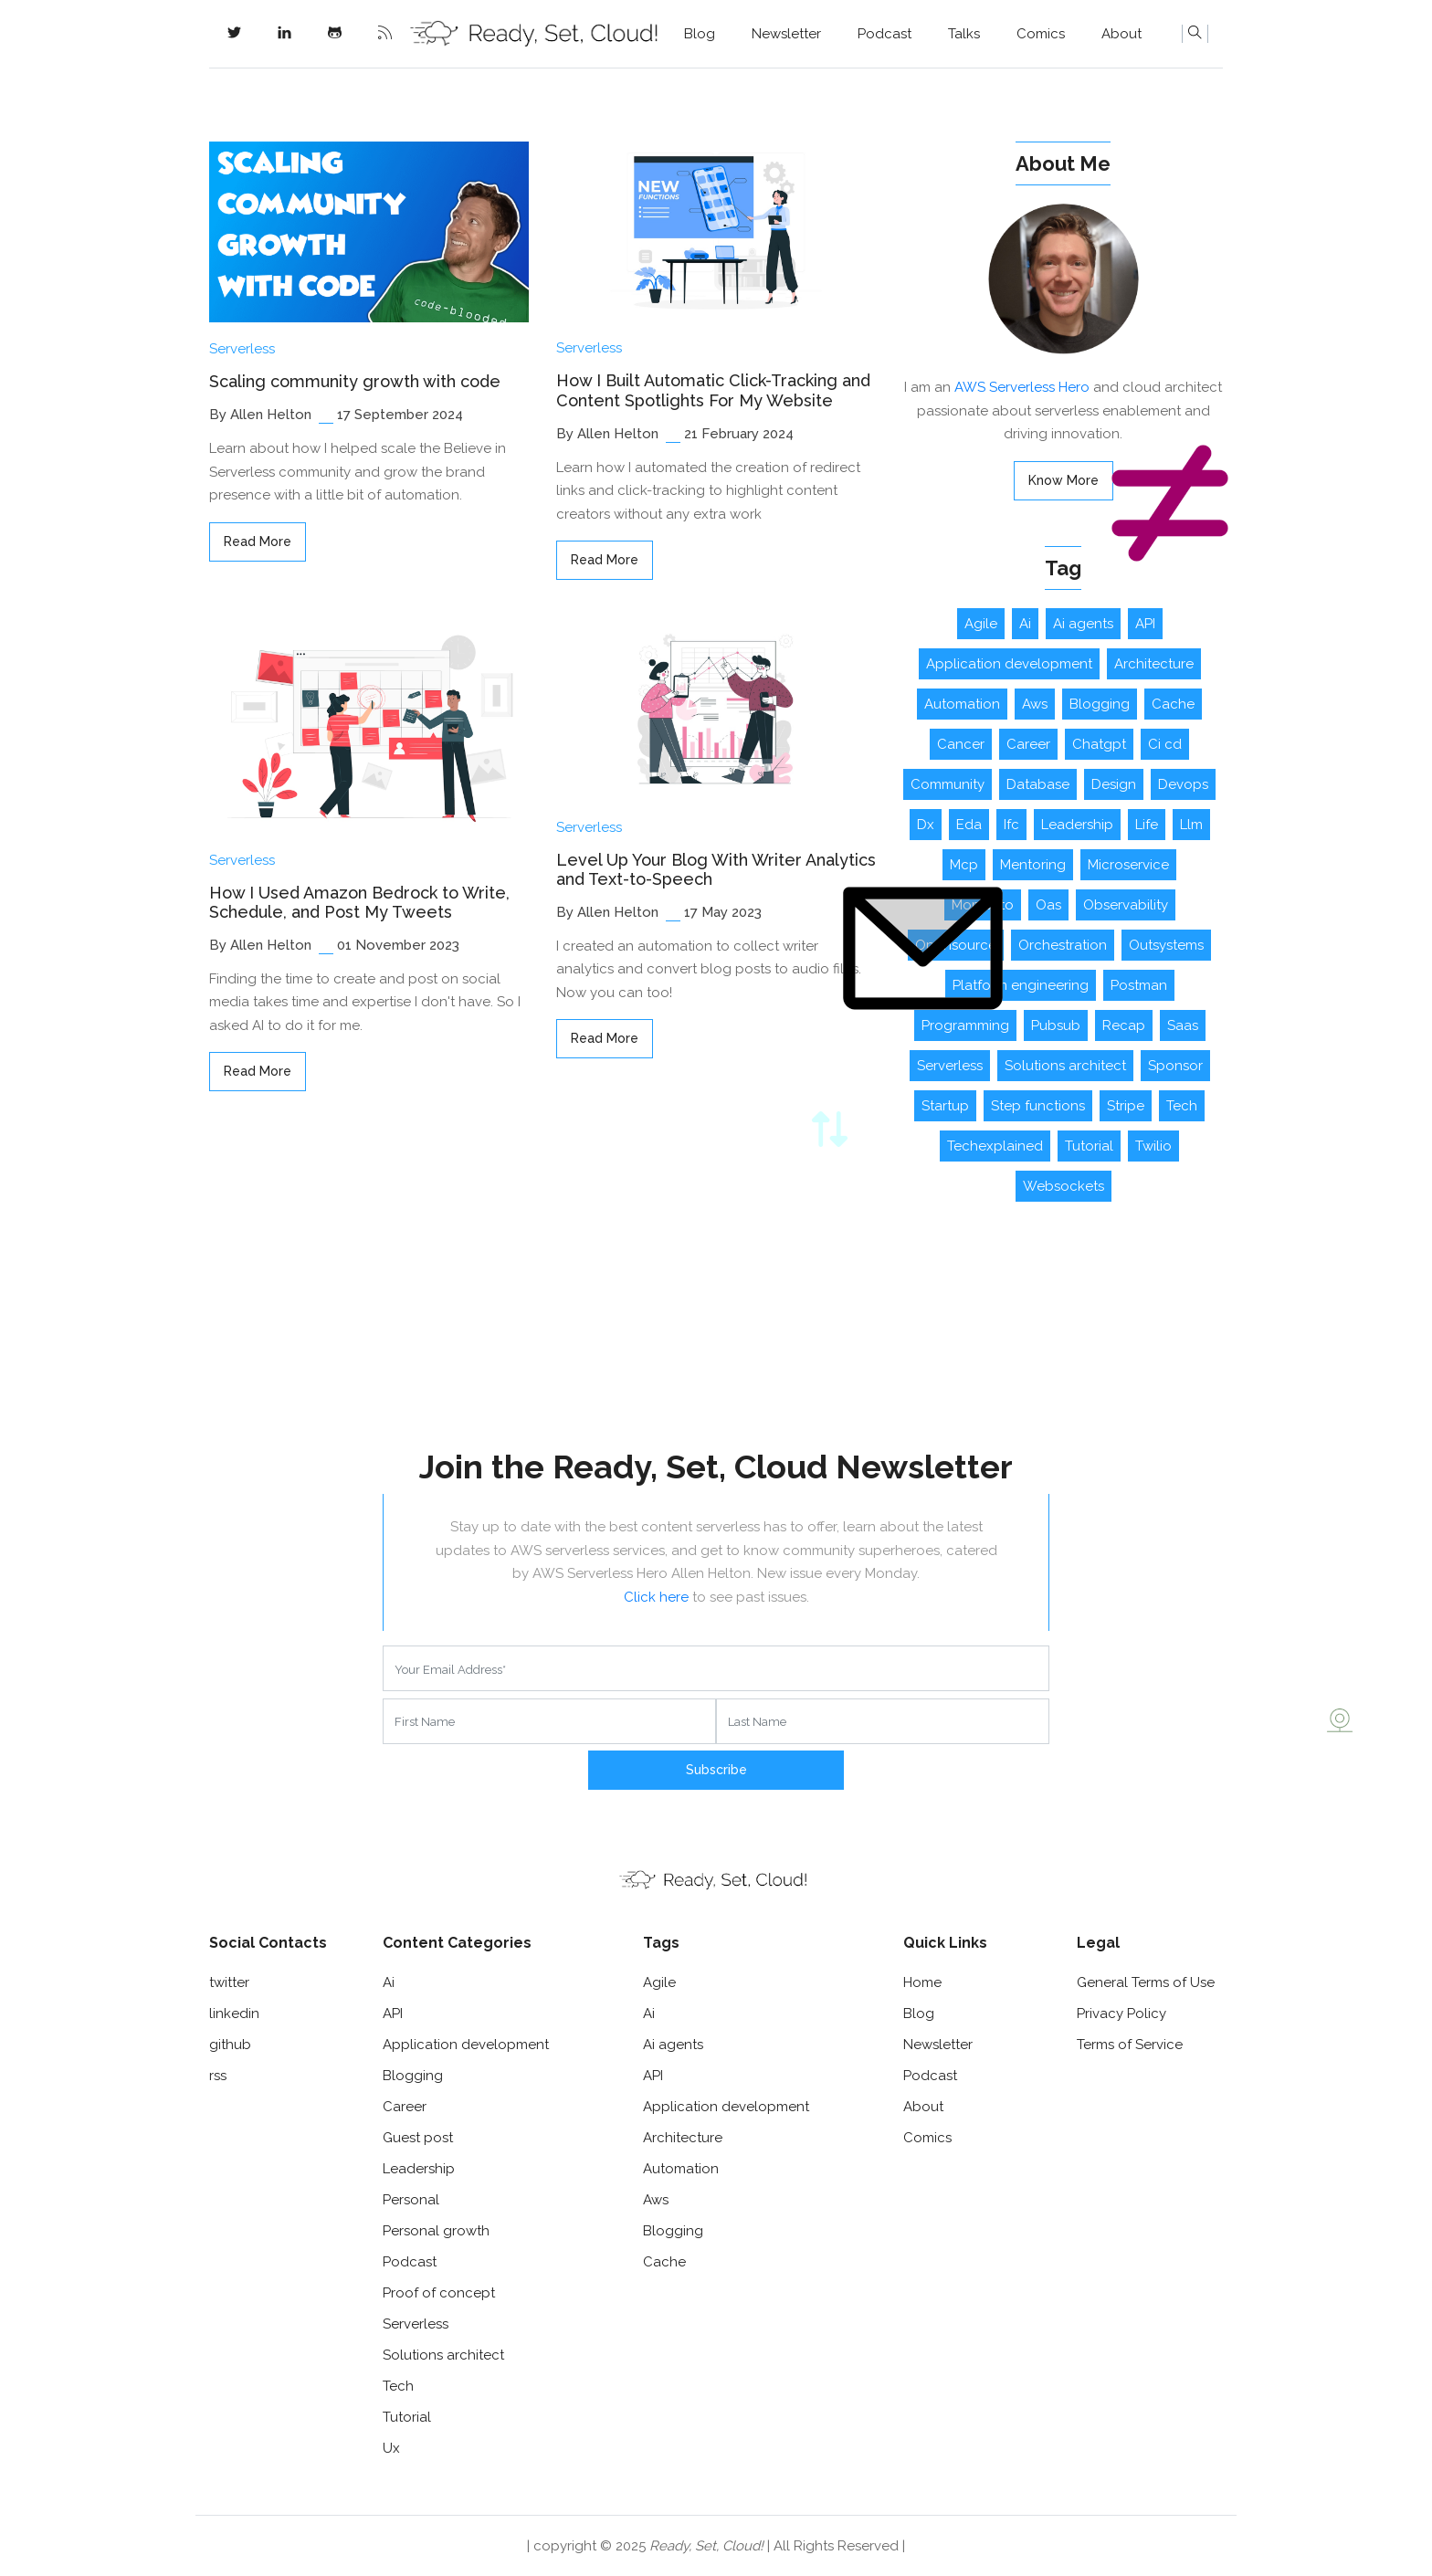 This screenshot has height=2576, width=1432. I want to click on sort items in ascending or descending order, so click(829, 1129).